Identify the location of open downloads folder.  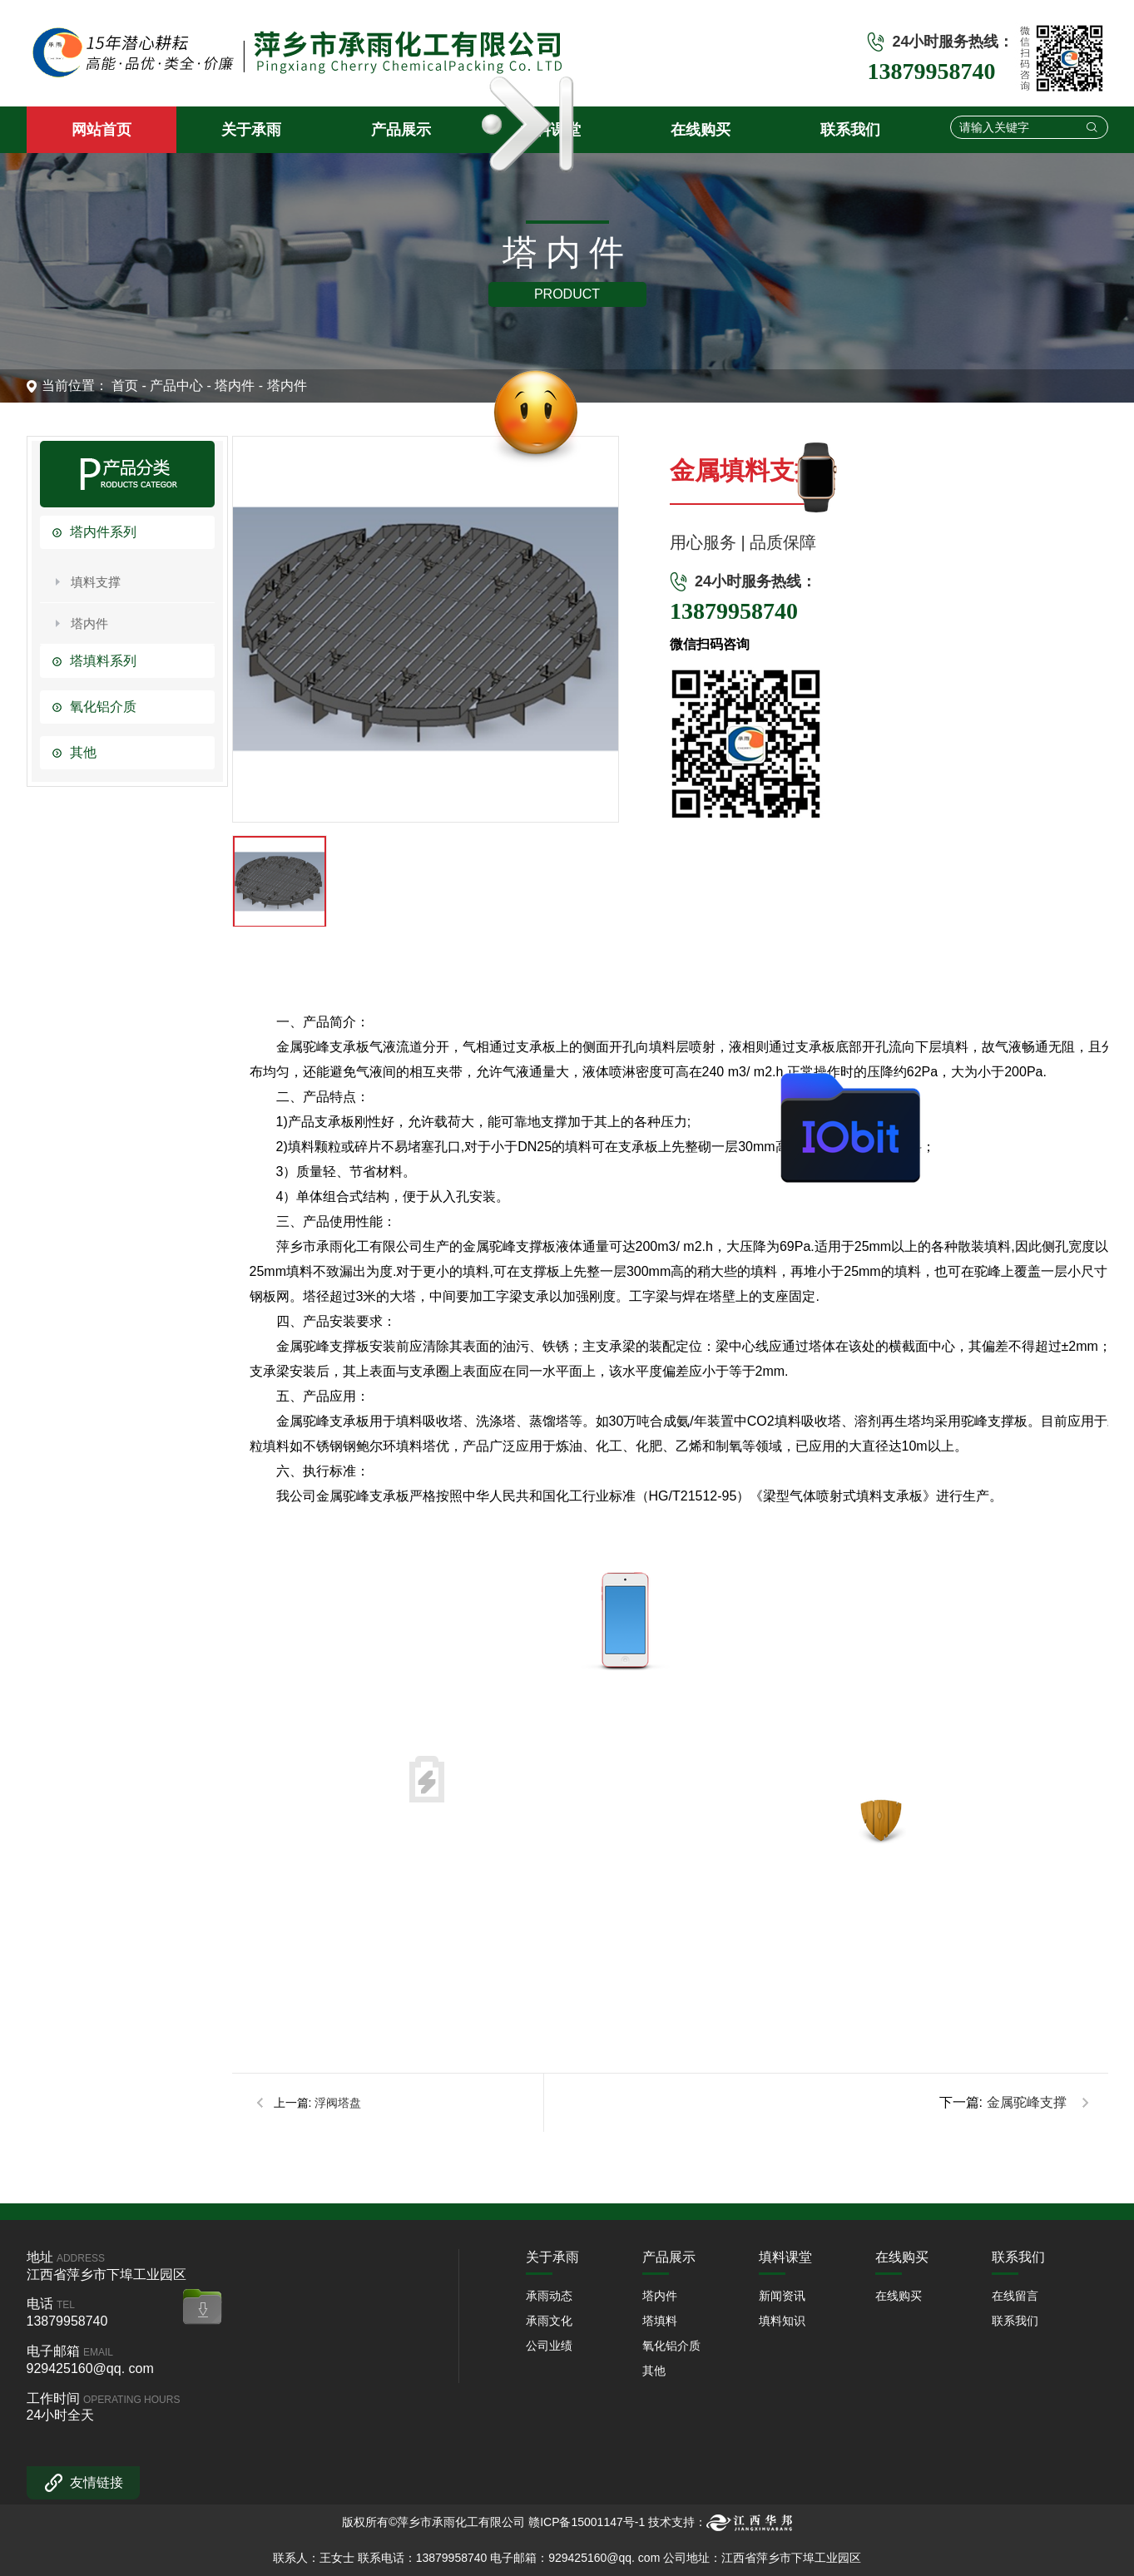
(202, 2307).